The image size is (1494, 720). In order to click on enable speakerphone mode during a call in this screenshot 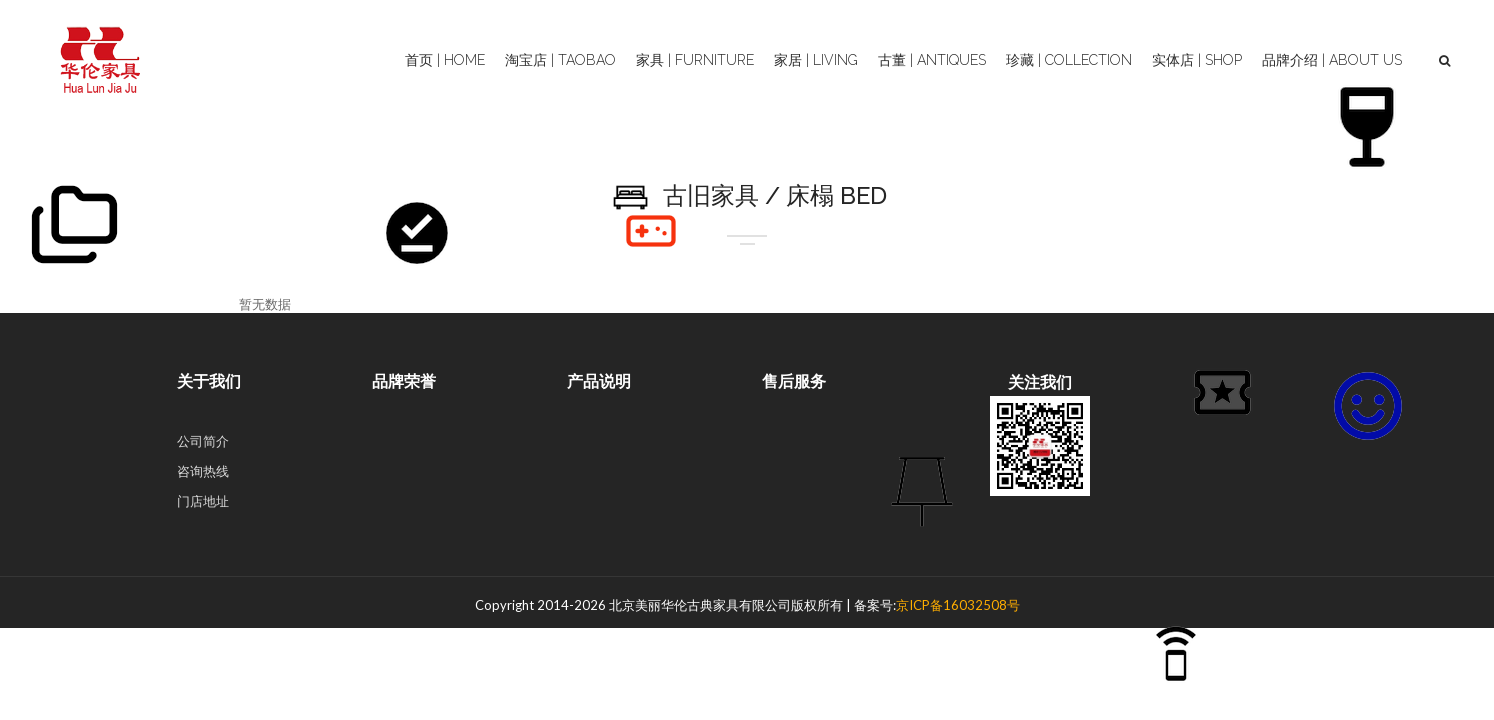, I will do `click(1176, 655)`.